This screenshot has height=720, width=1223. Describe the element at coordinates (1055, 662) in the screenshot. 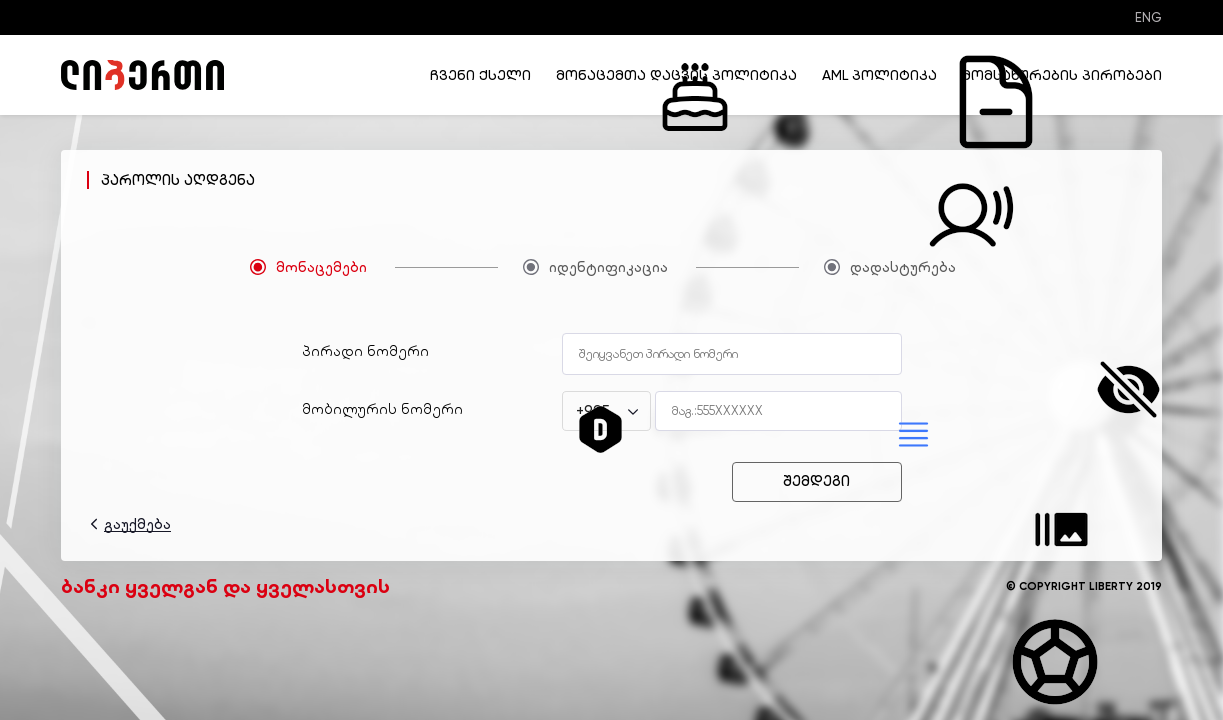

I see `access football or soccer content` at that location.